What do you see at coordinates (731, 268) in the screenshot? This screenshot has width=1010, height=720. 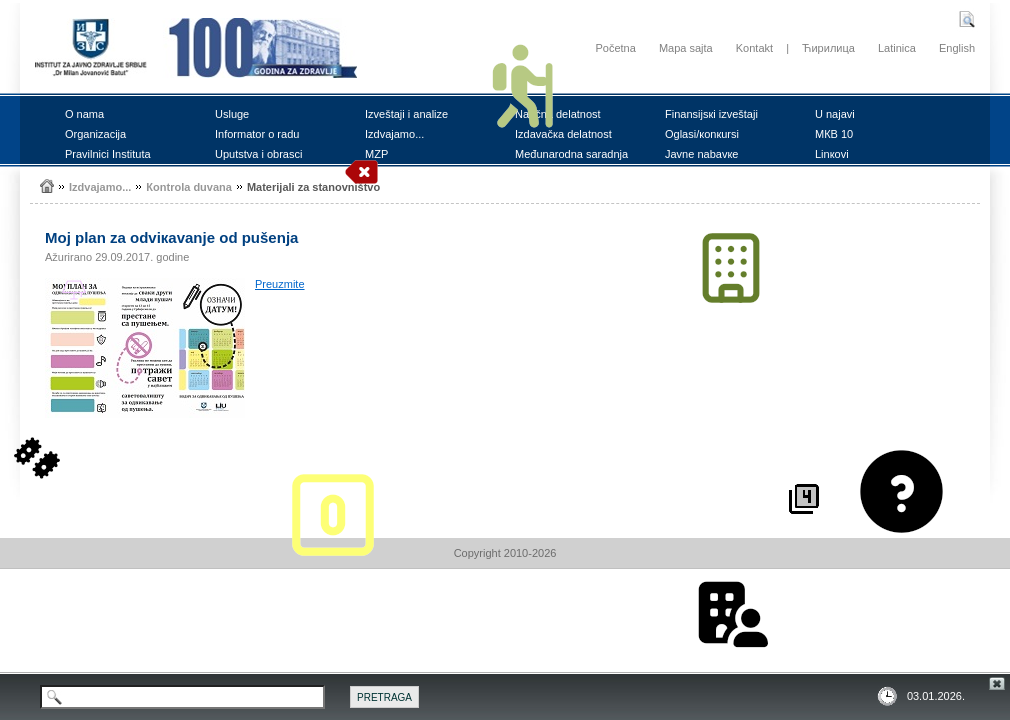 I see `view office or business location` at bounding box center [731, 268].